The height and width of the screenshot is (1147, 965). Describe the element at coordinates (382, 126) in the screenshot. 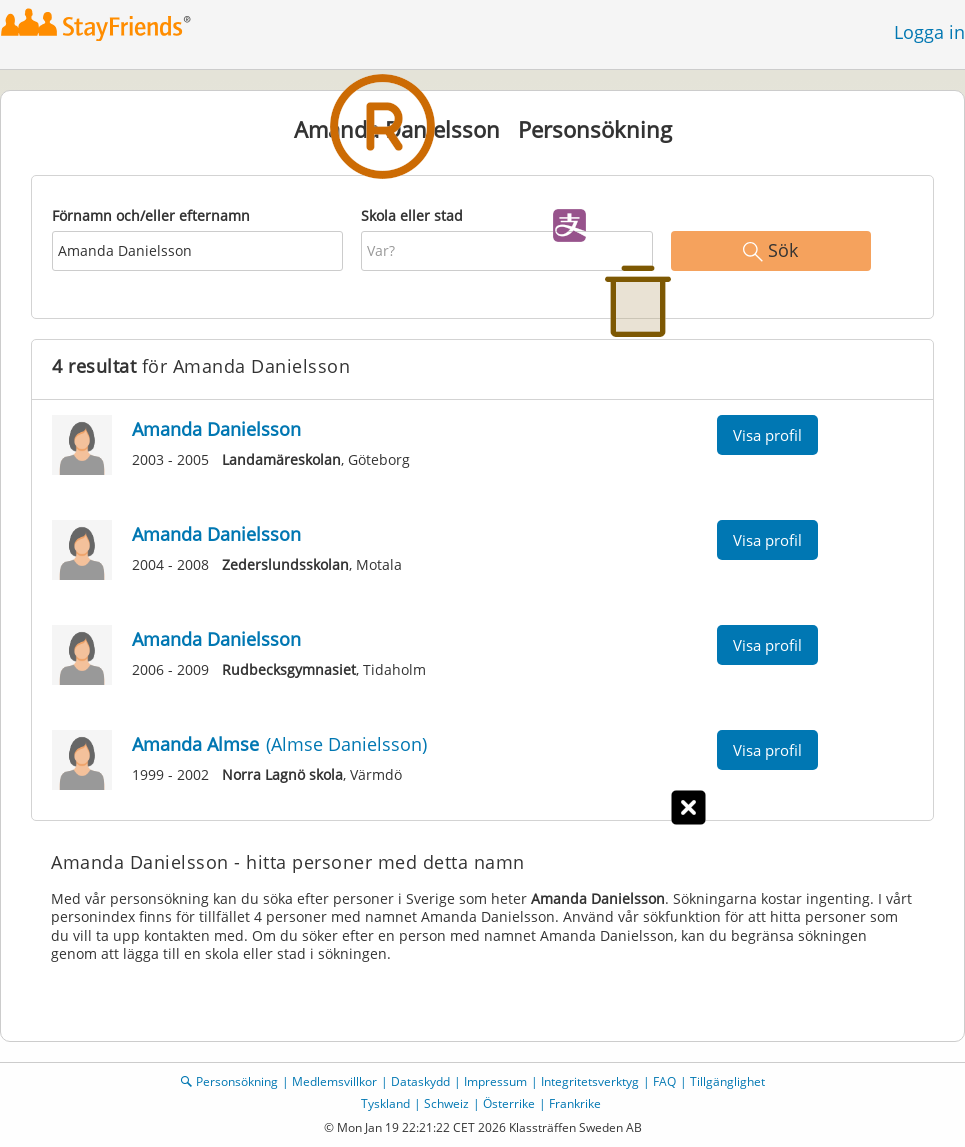

I see `indicates registered trademark status` at that location.